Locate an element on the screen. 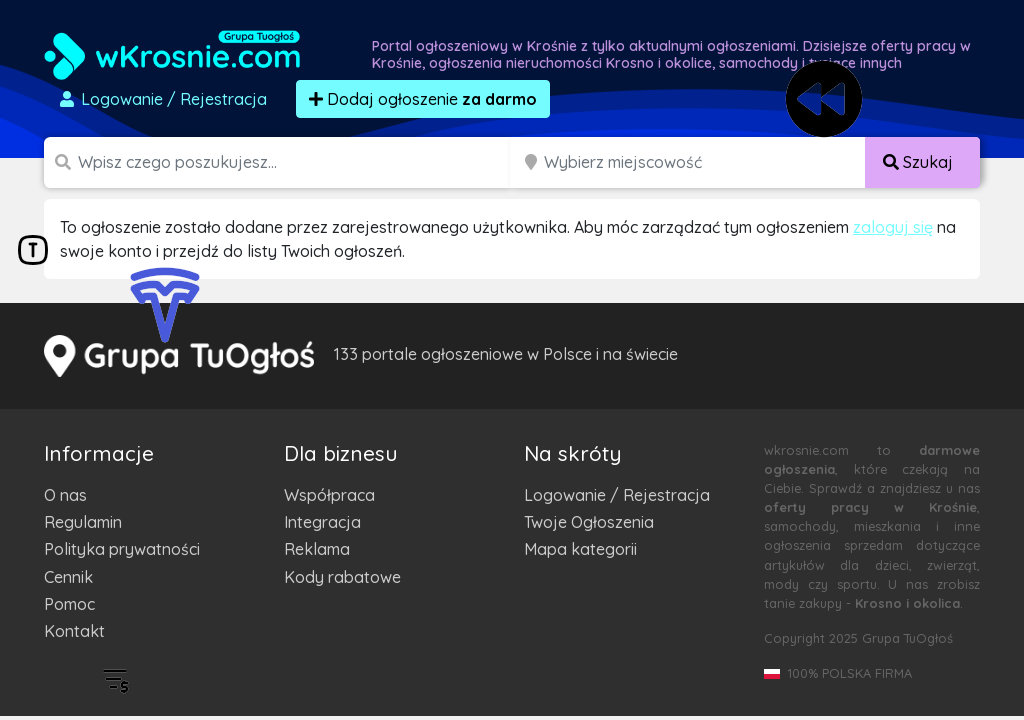 The width and height of the screenshot is (1024, 720). filter results by price or cost is located at coordinates (115, 679).